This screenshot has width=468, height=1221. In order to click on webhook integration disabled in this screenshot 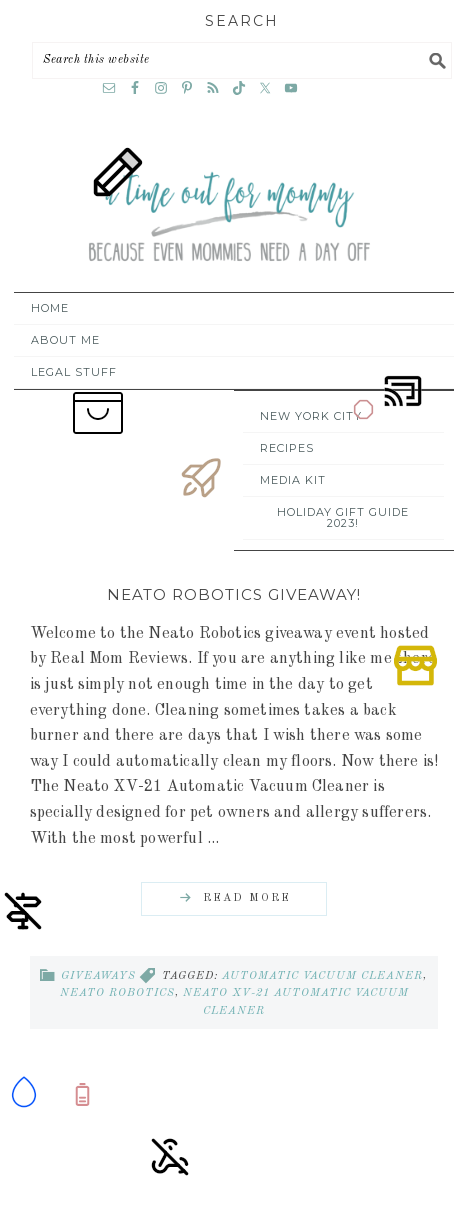, I will do `click(170, 1157)`.